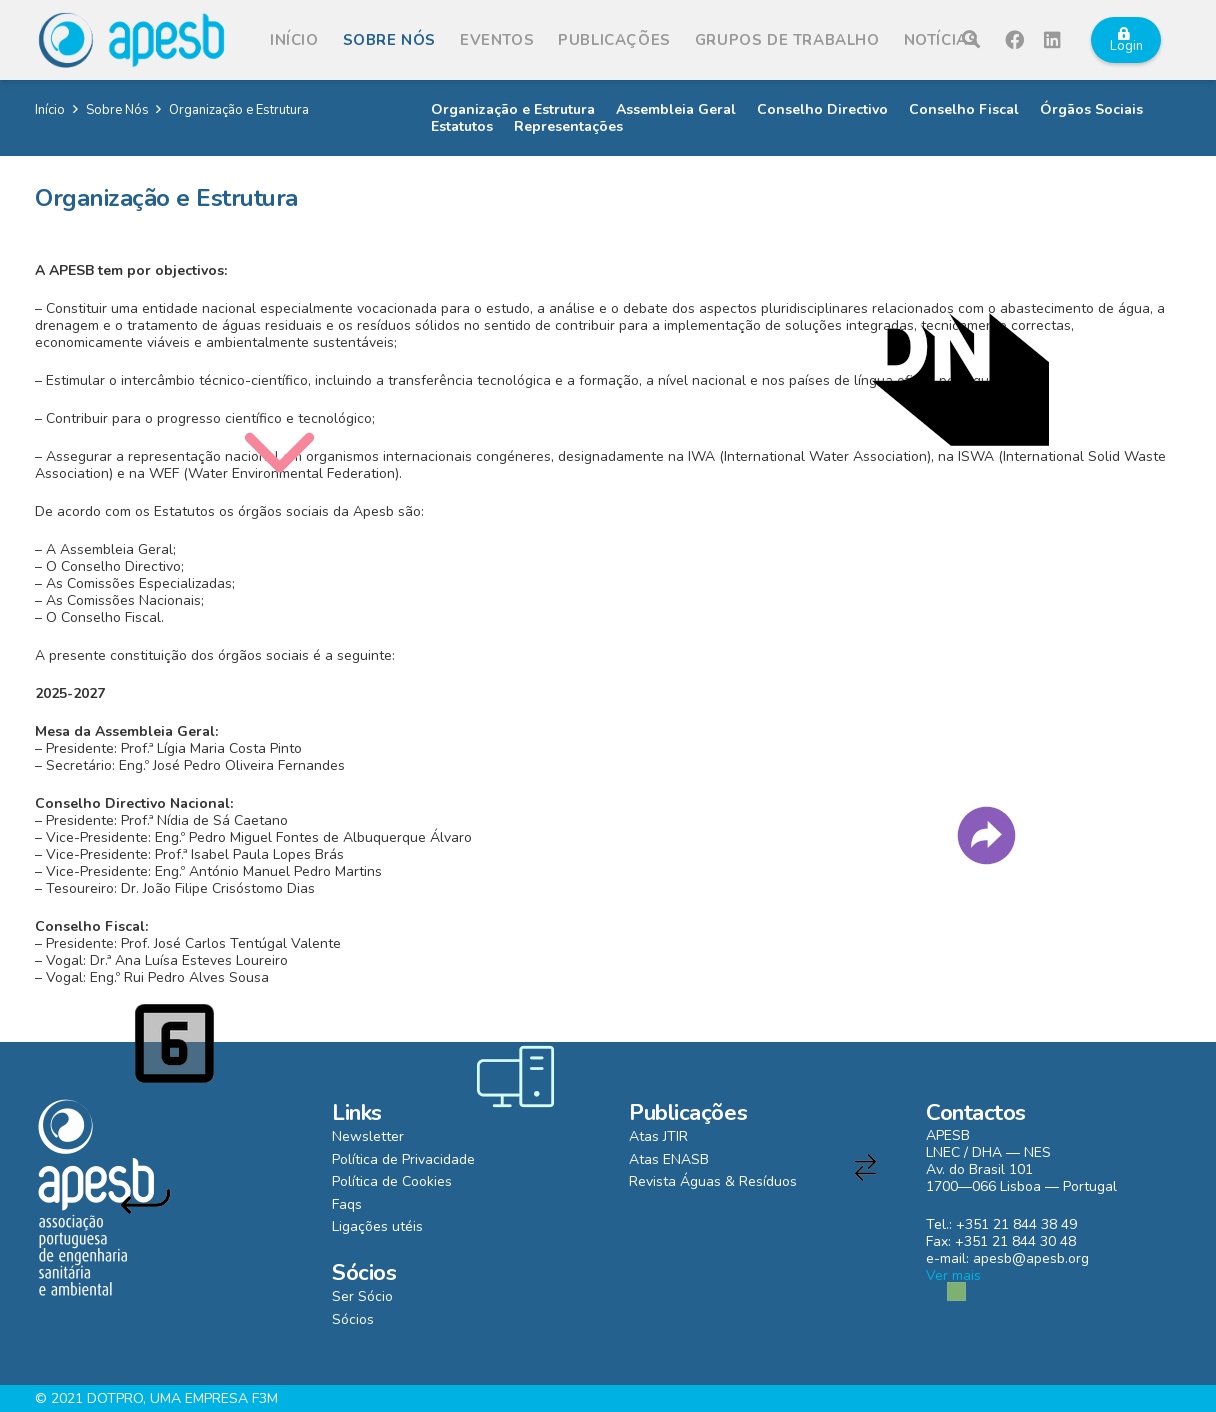 The image size is (1216, 1412). Describe the element at coordinates (279, 452) in the screenshot. I see `expand a dropdown menu or collapsed section` at that location.